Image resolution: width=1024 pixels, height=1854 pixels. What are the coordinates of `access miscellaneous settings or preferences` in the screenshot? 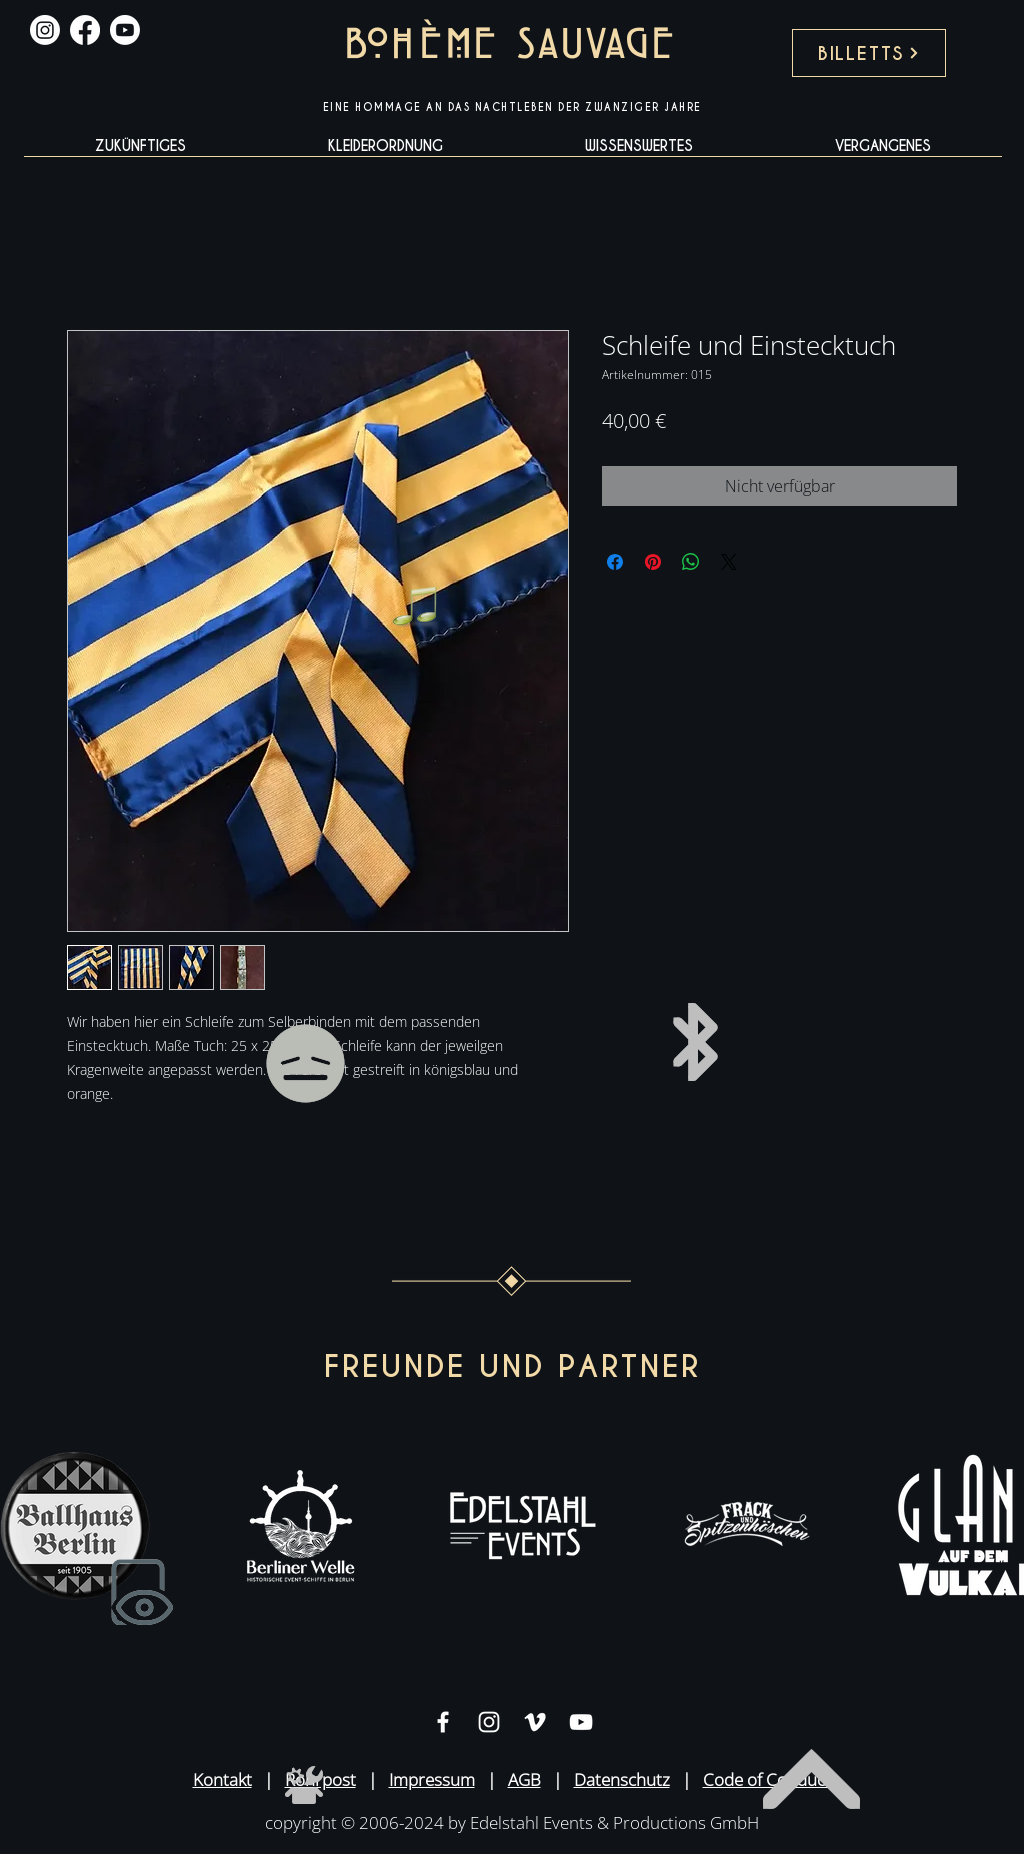 It's located at (304, 1785).